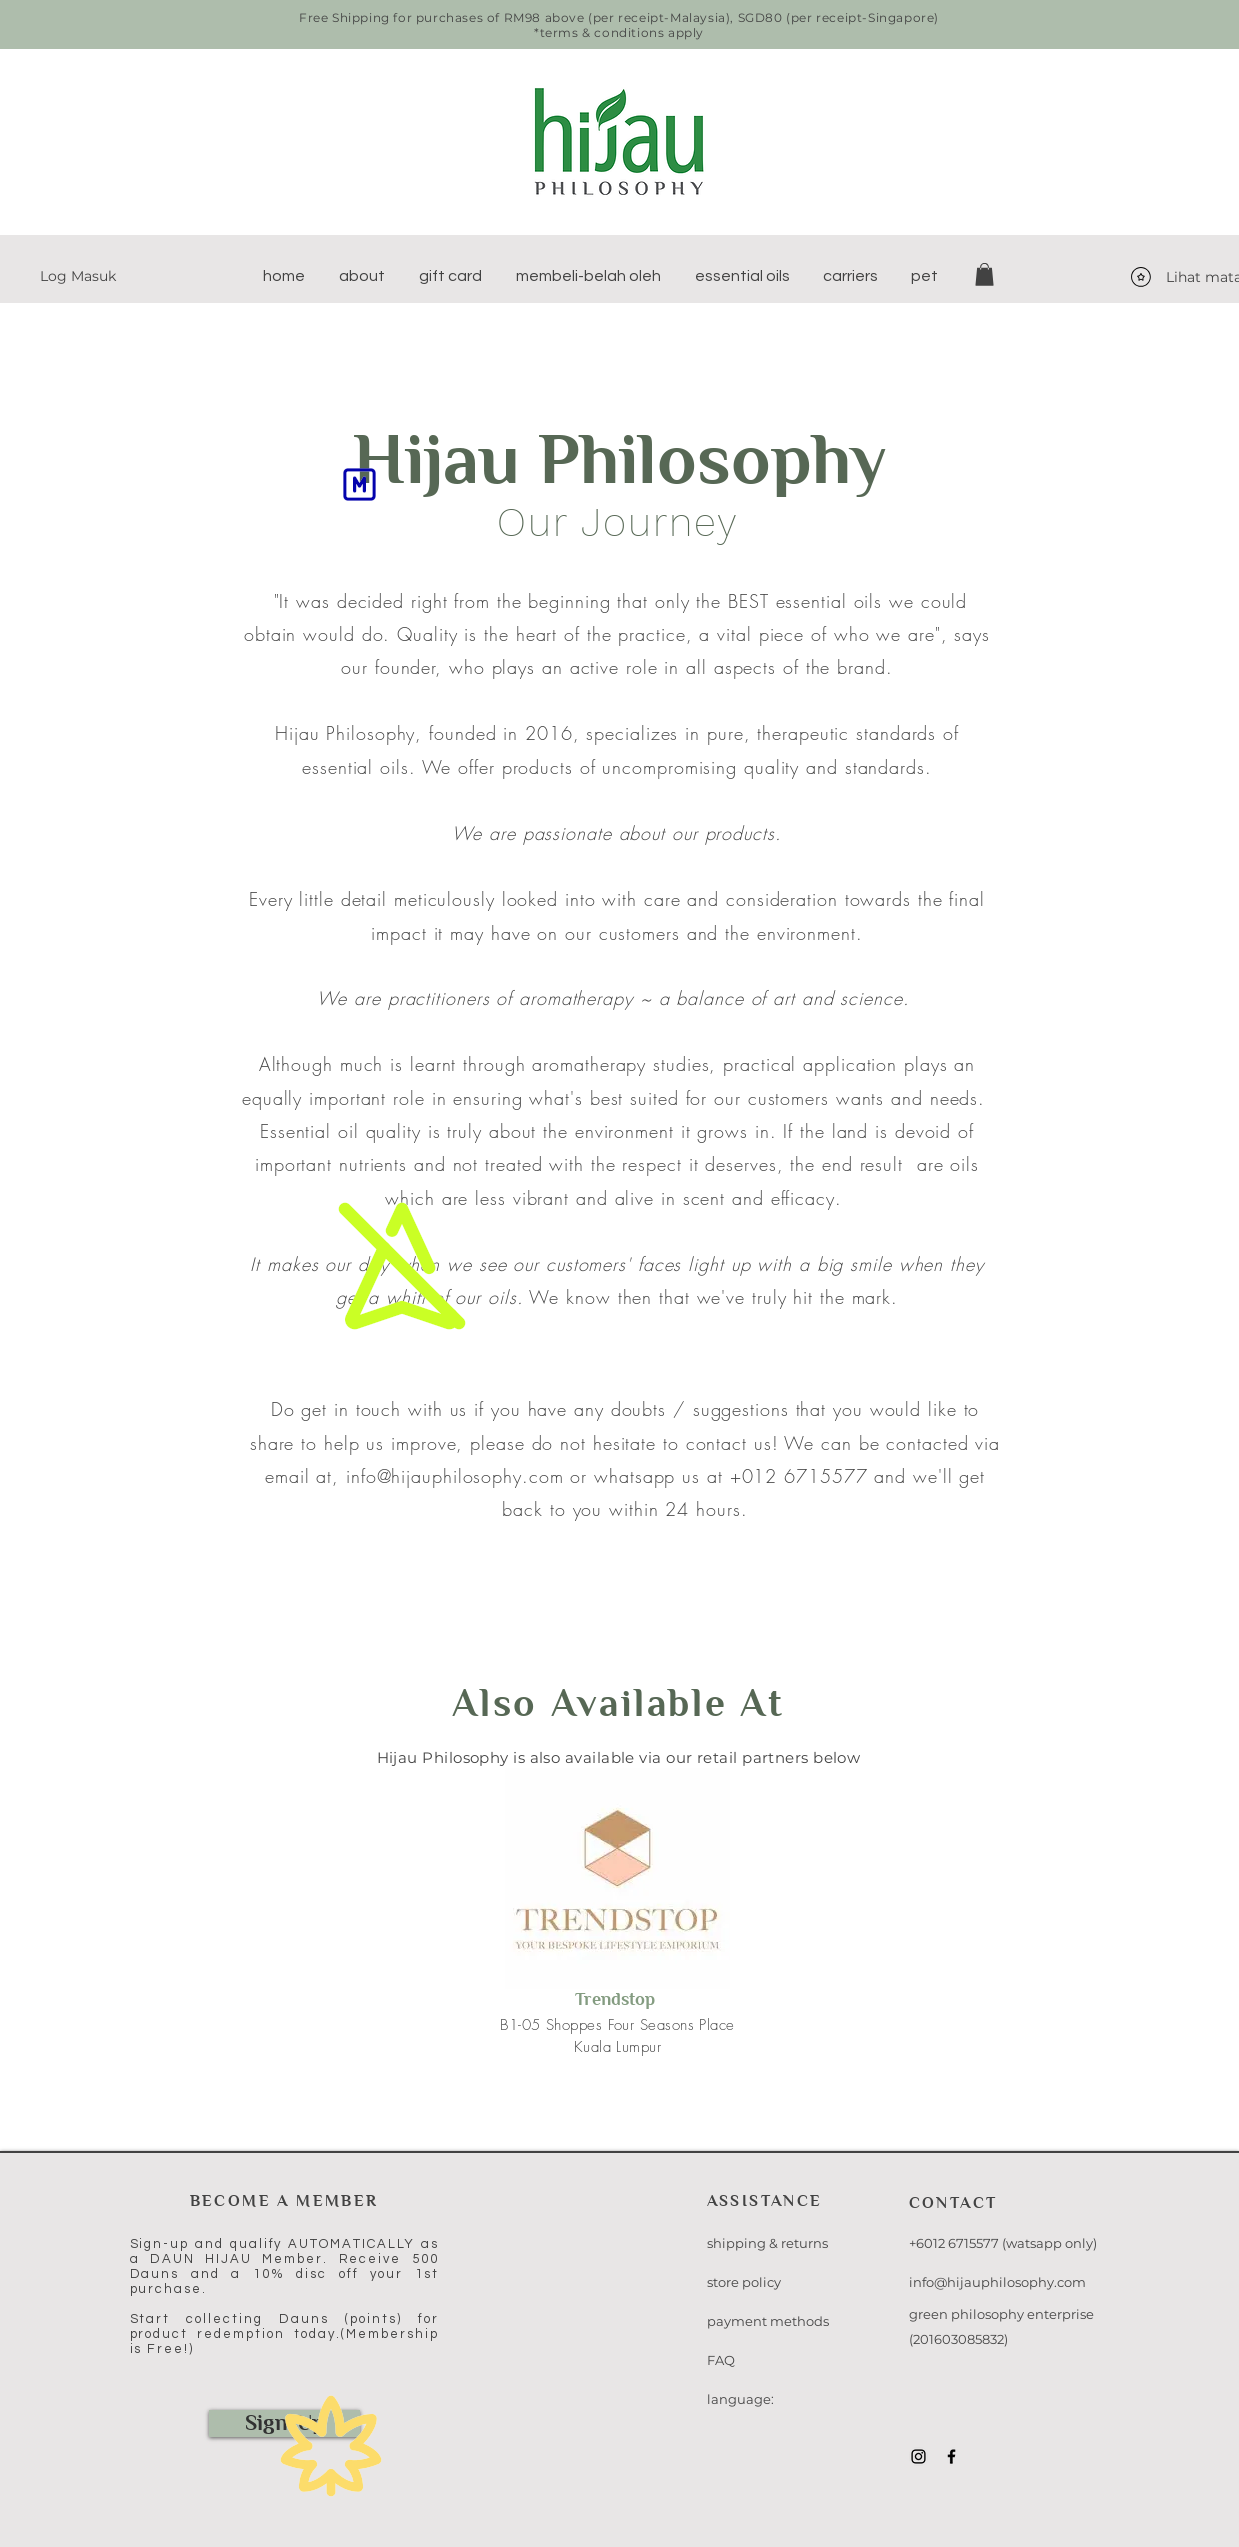 The image size is (1239, 2547). What do you see at coordinates (359, 484) in the screenshot?
I see `select medium size option` at bounding box center [359, 484].